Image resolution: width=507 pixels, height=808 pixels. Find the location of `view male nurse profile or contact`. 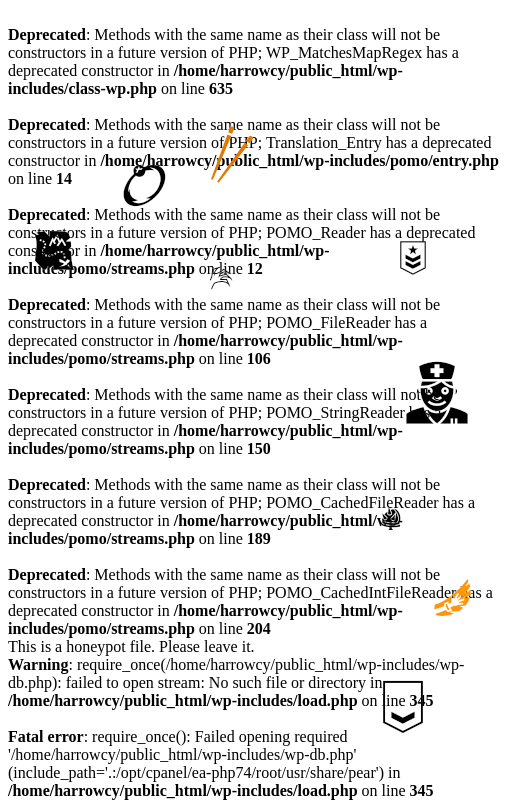

view male nurse profile or contact is located at coordinates (437, 393).